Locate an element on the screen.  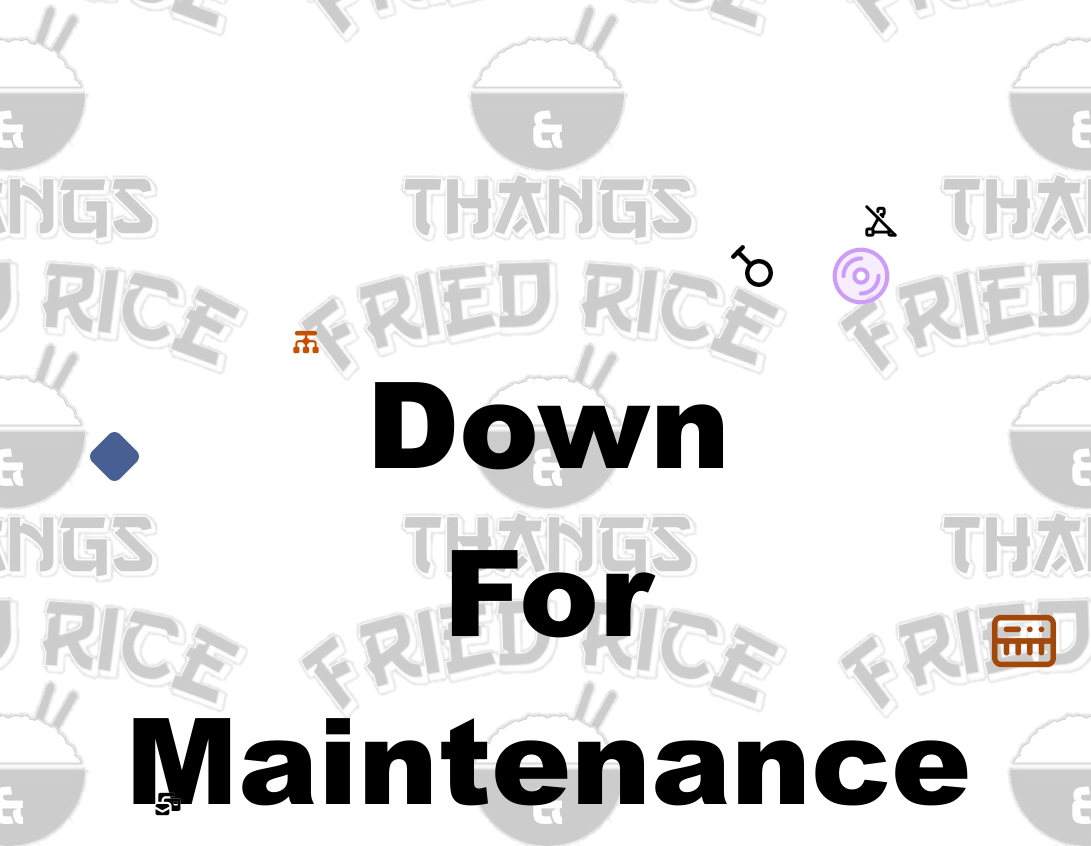
access music or audio library is located at coordinates (861, 276).